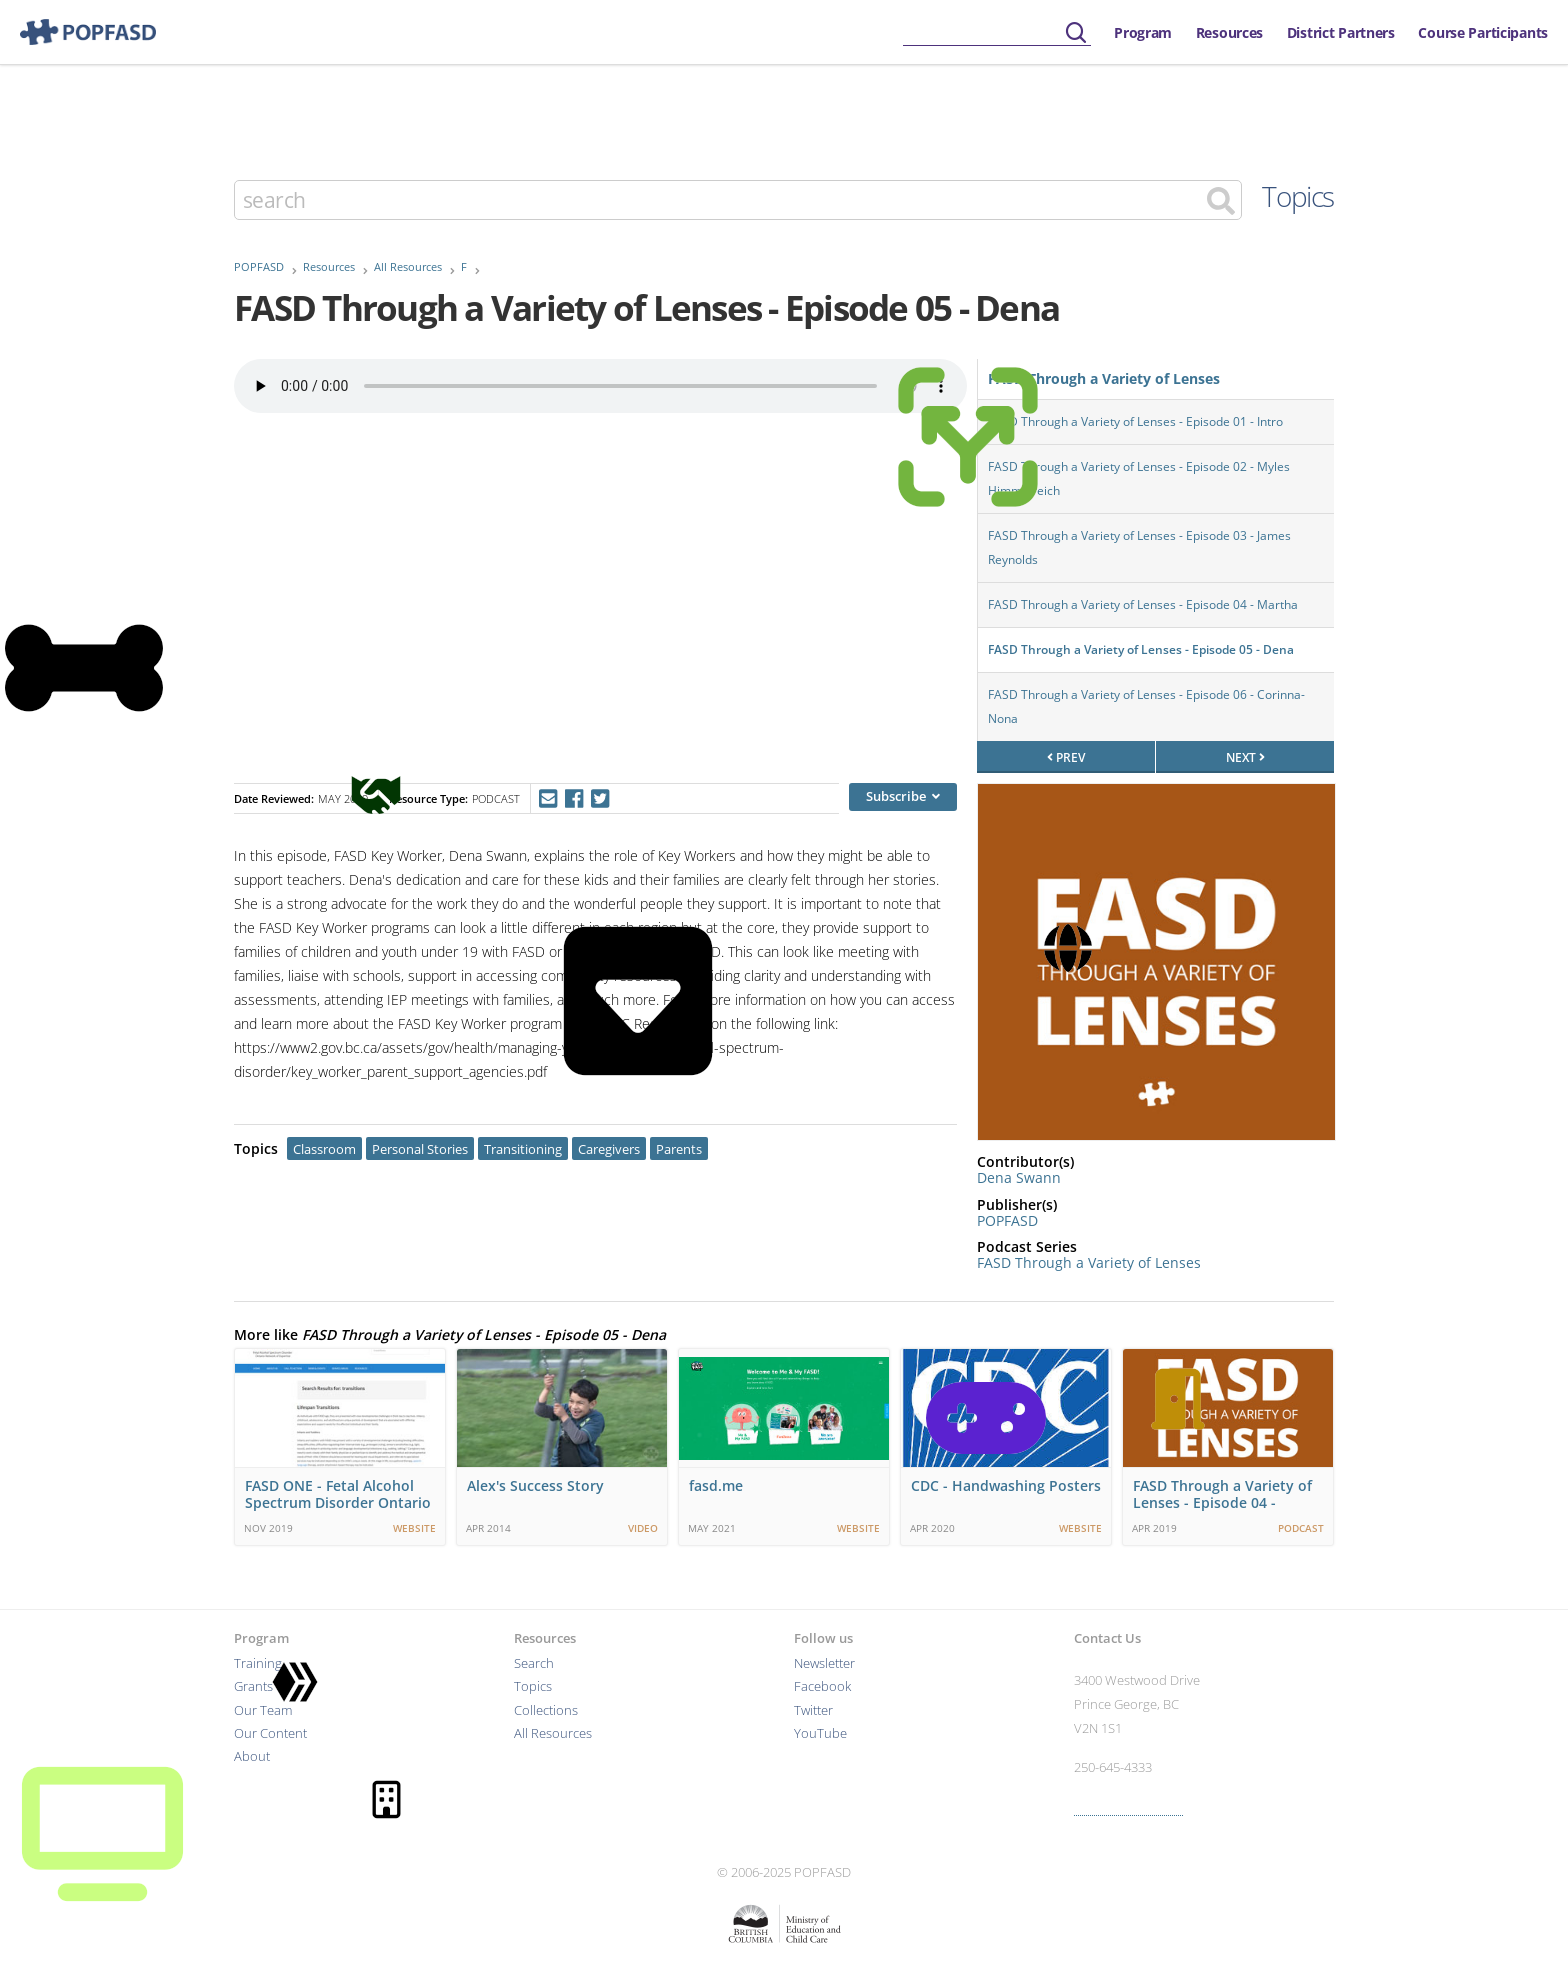 This screenshot has width=1568, height=1976. What do you see at coordinates (968, 437) in the screenshot?
I see `scan or capture a route` at bounding box center [968, 437].